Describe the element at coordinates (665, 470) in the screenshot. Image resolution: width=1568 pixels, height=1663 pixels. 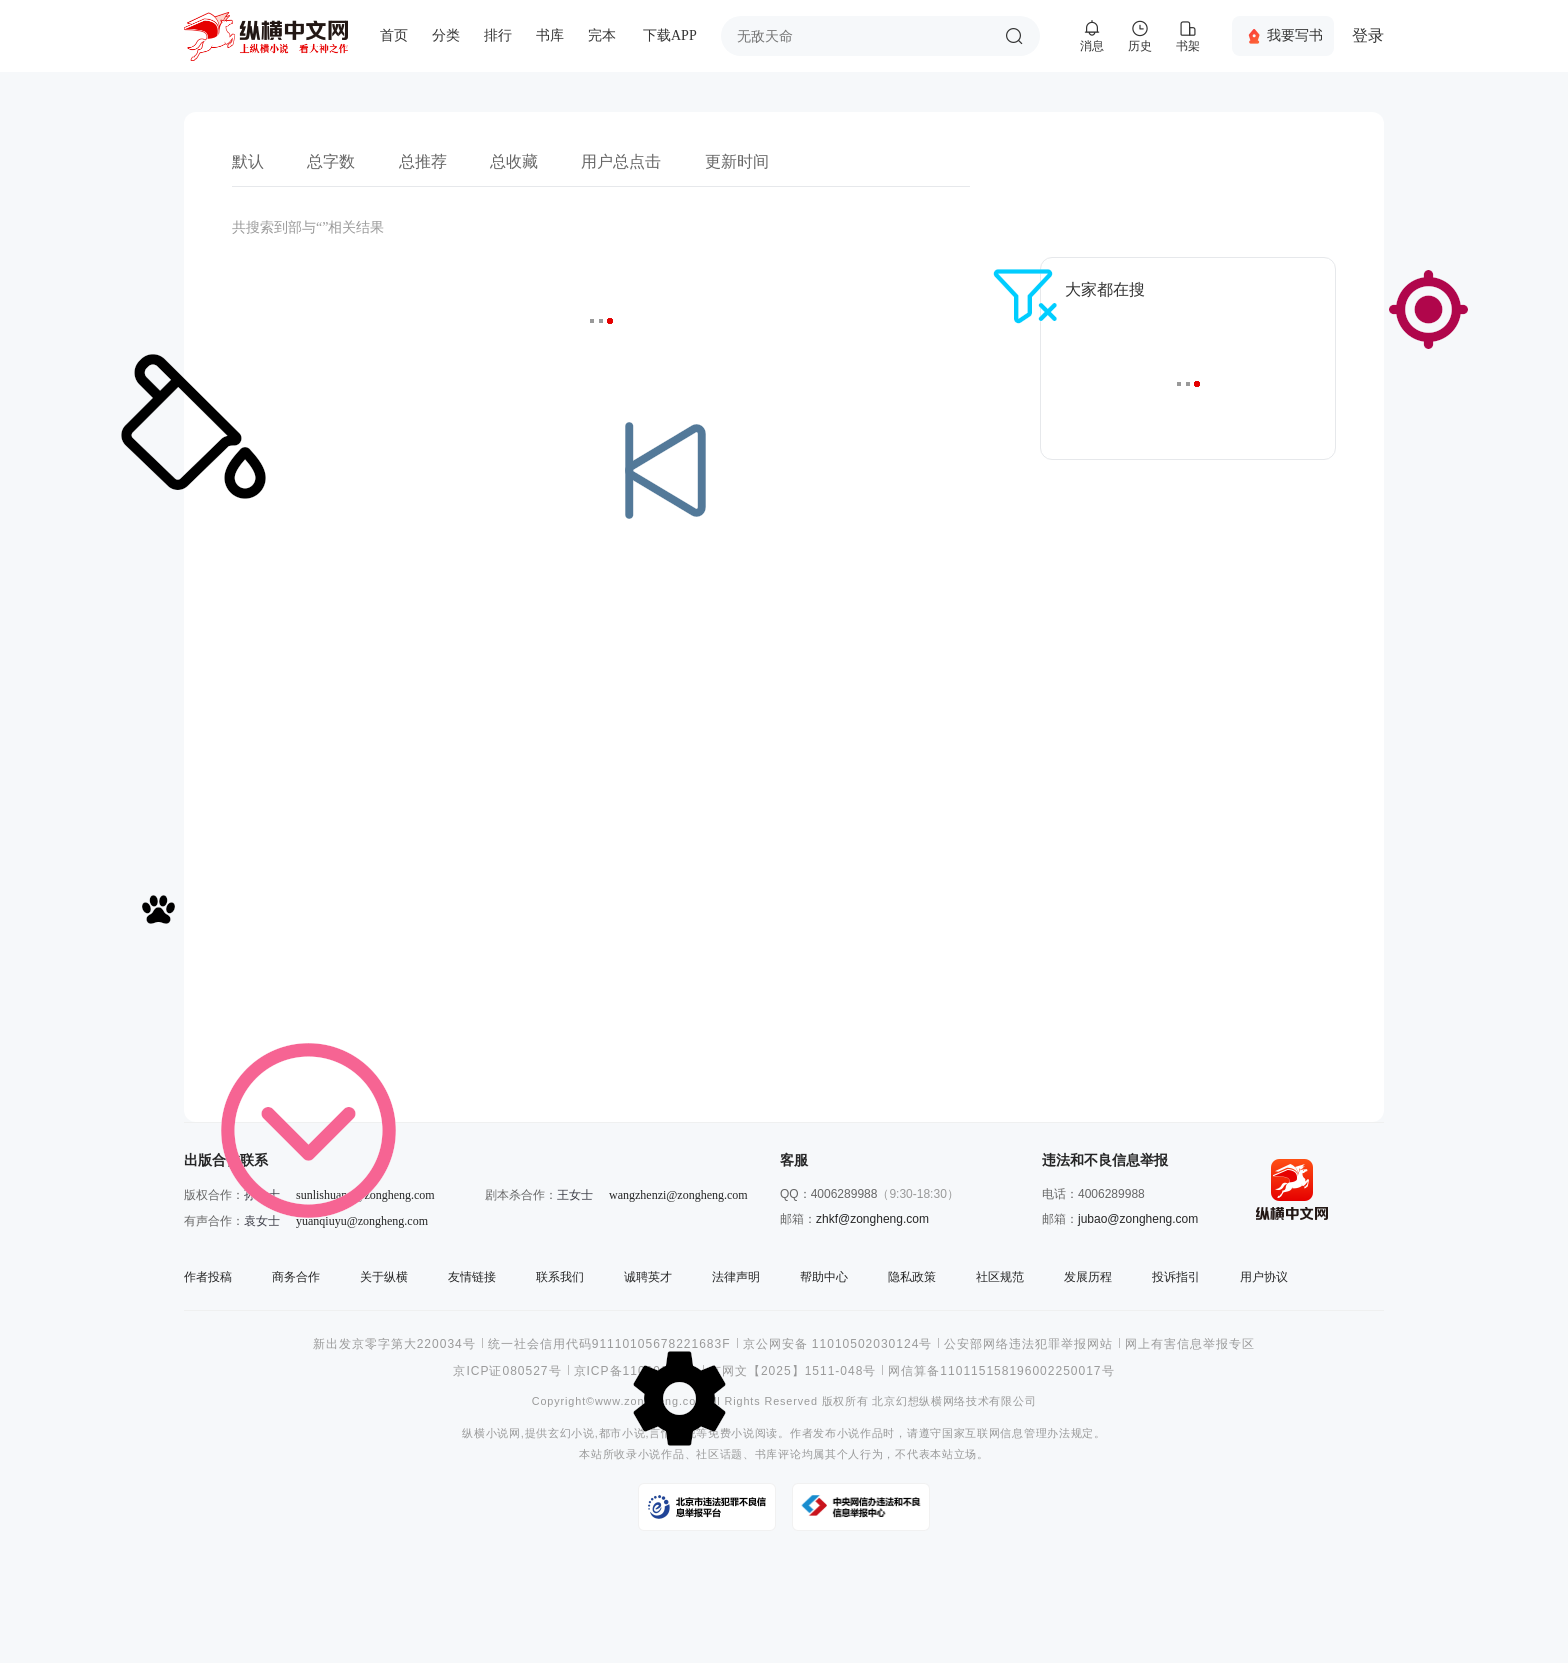
I see `skip to previous track` at that location.